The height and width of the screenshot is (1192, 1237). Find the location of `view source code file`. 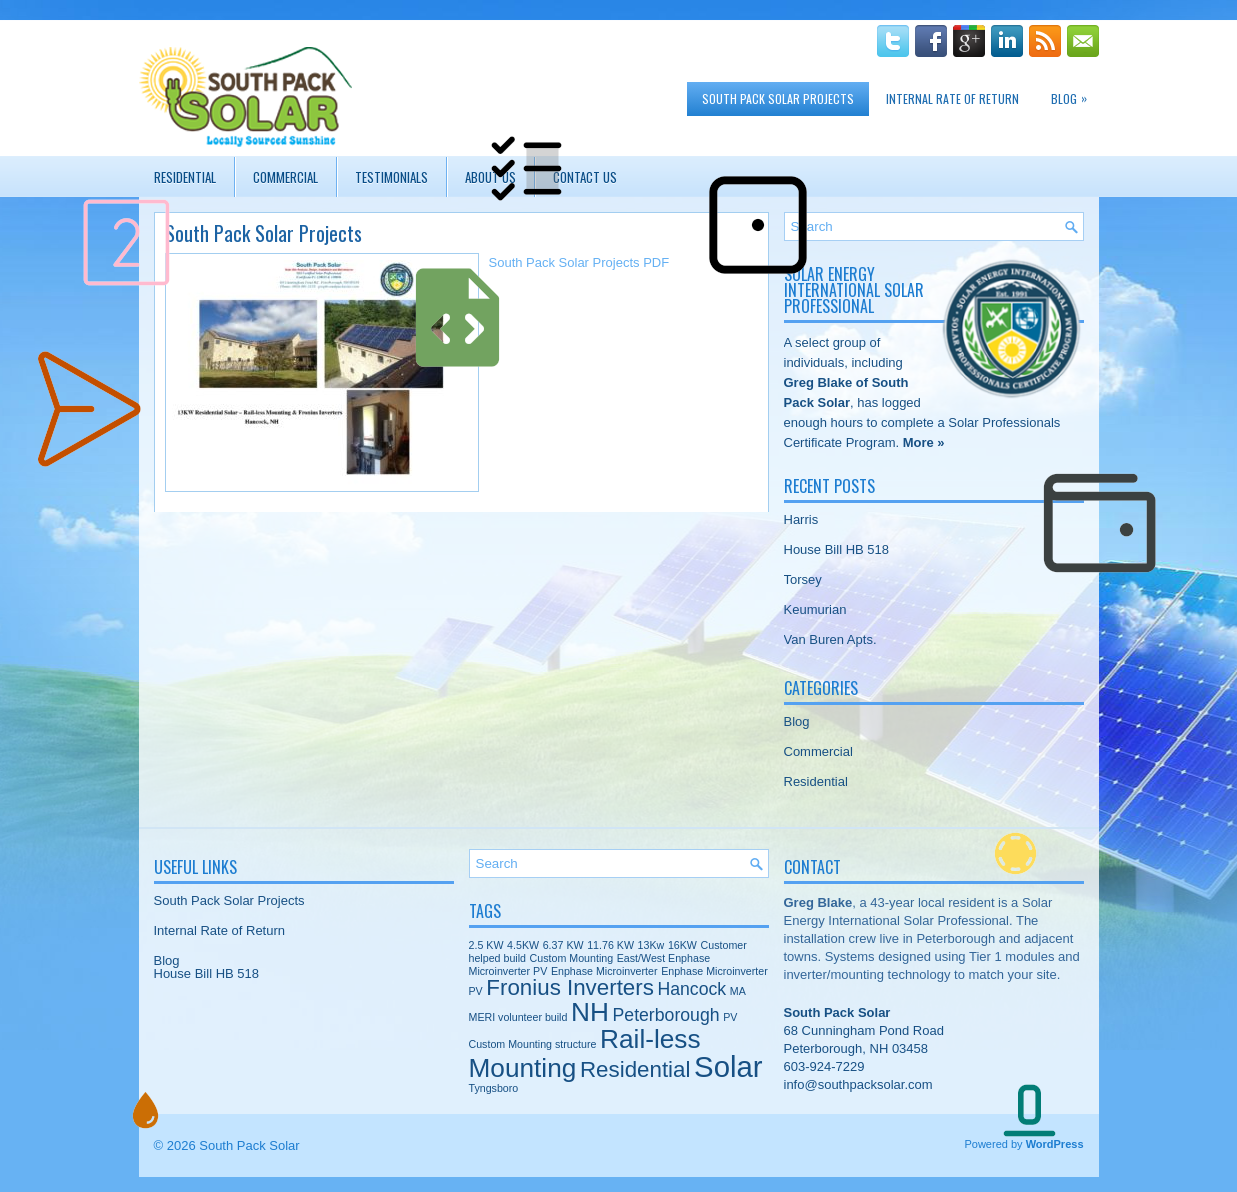

view source code file is located at coordinates (457, 317).